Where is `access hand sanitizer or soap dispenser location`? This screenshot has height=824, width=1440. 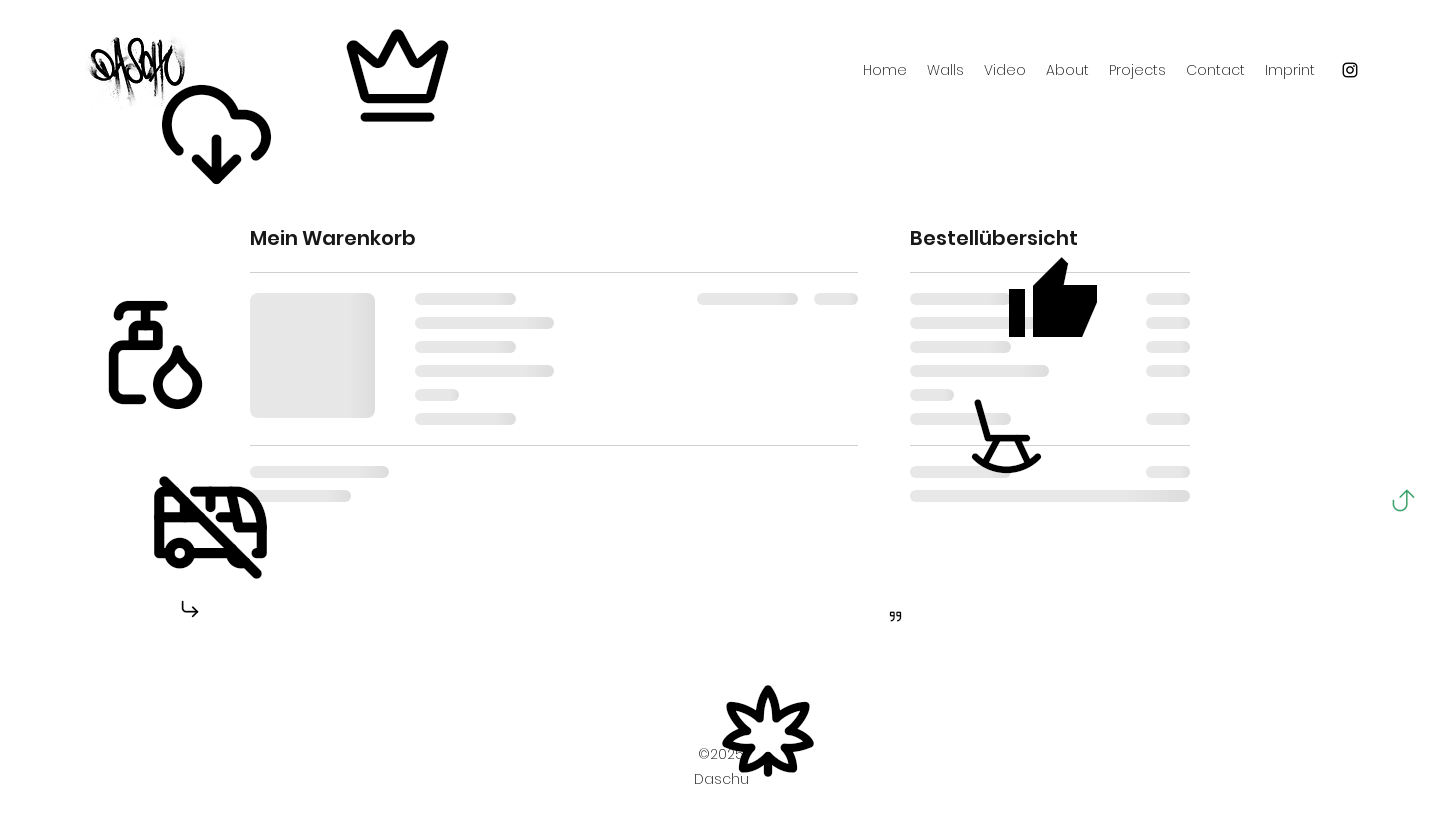 access hand sanitizer or soap dispenser location is located at coordinates (153, 355).